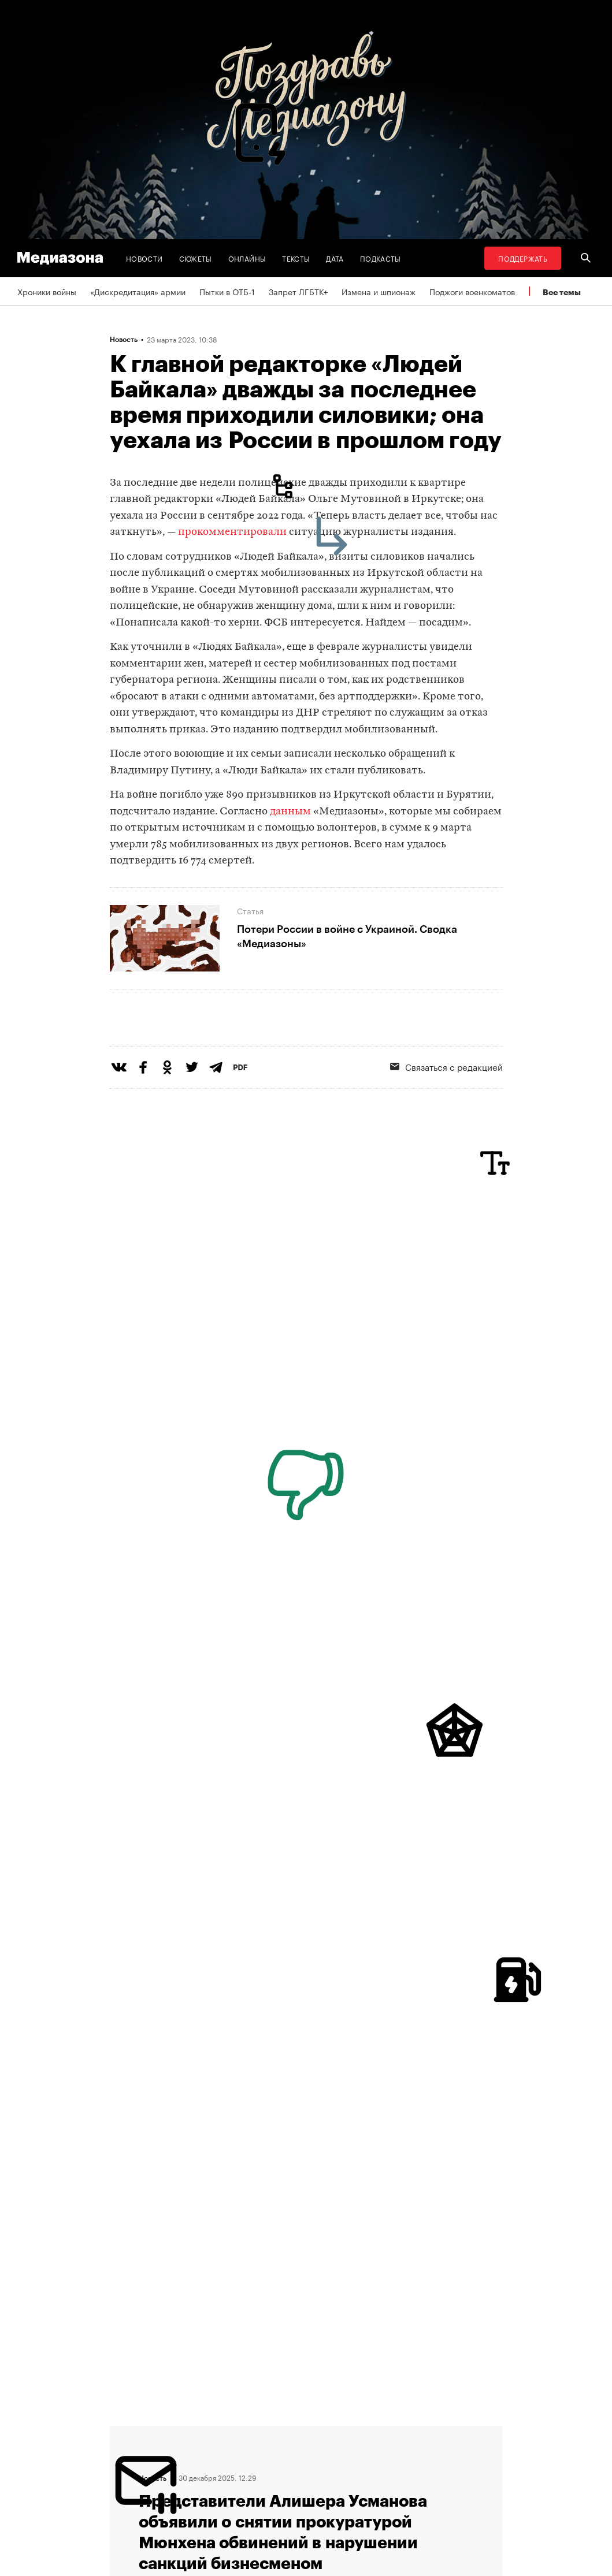 The image size is (612, 2576). What do you see at coordinates (329, 536) in the screenshot?
I see `move item down and to the right` at bounding box center [329, 536].